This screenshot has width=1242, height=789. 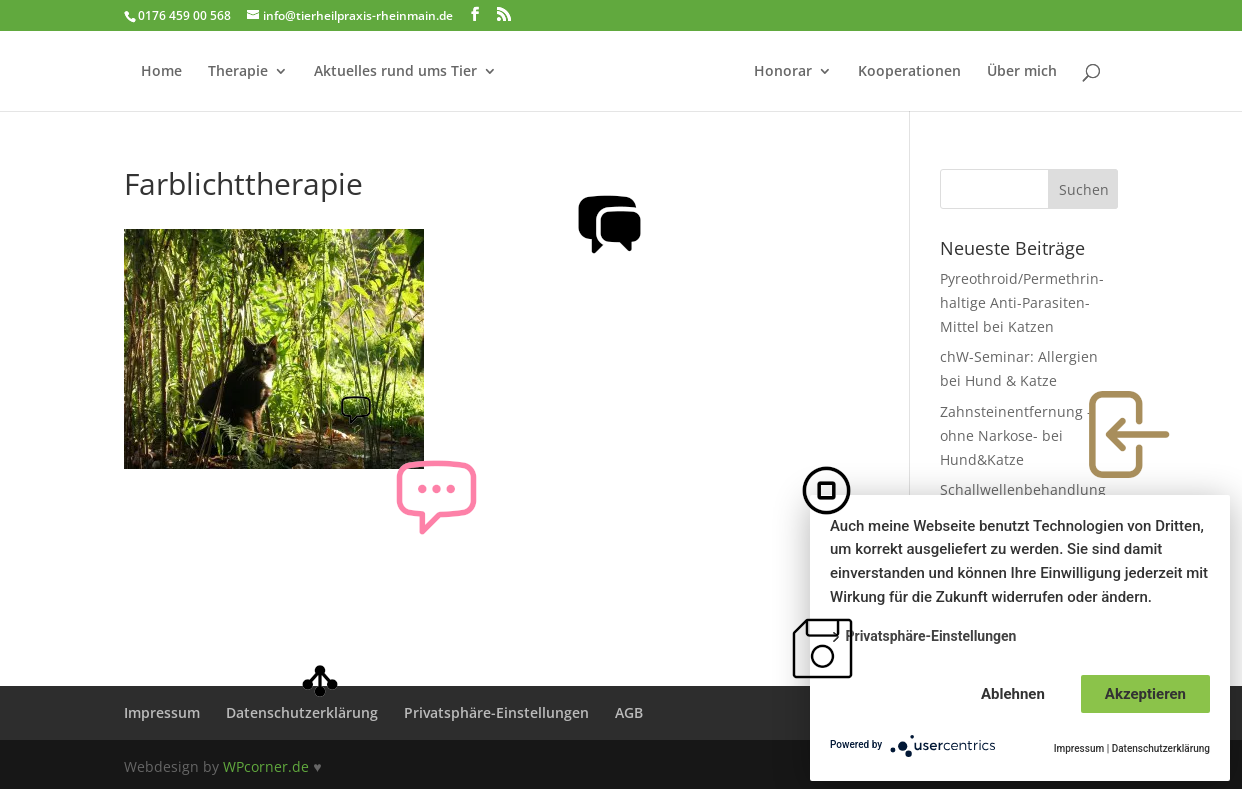 I want to click on view hierarchical data structure, so click(x=320, y=681).